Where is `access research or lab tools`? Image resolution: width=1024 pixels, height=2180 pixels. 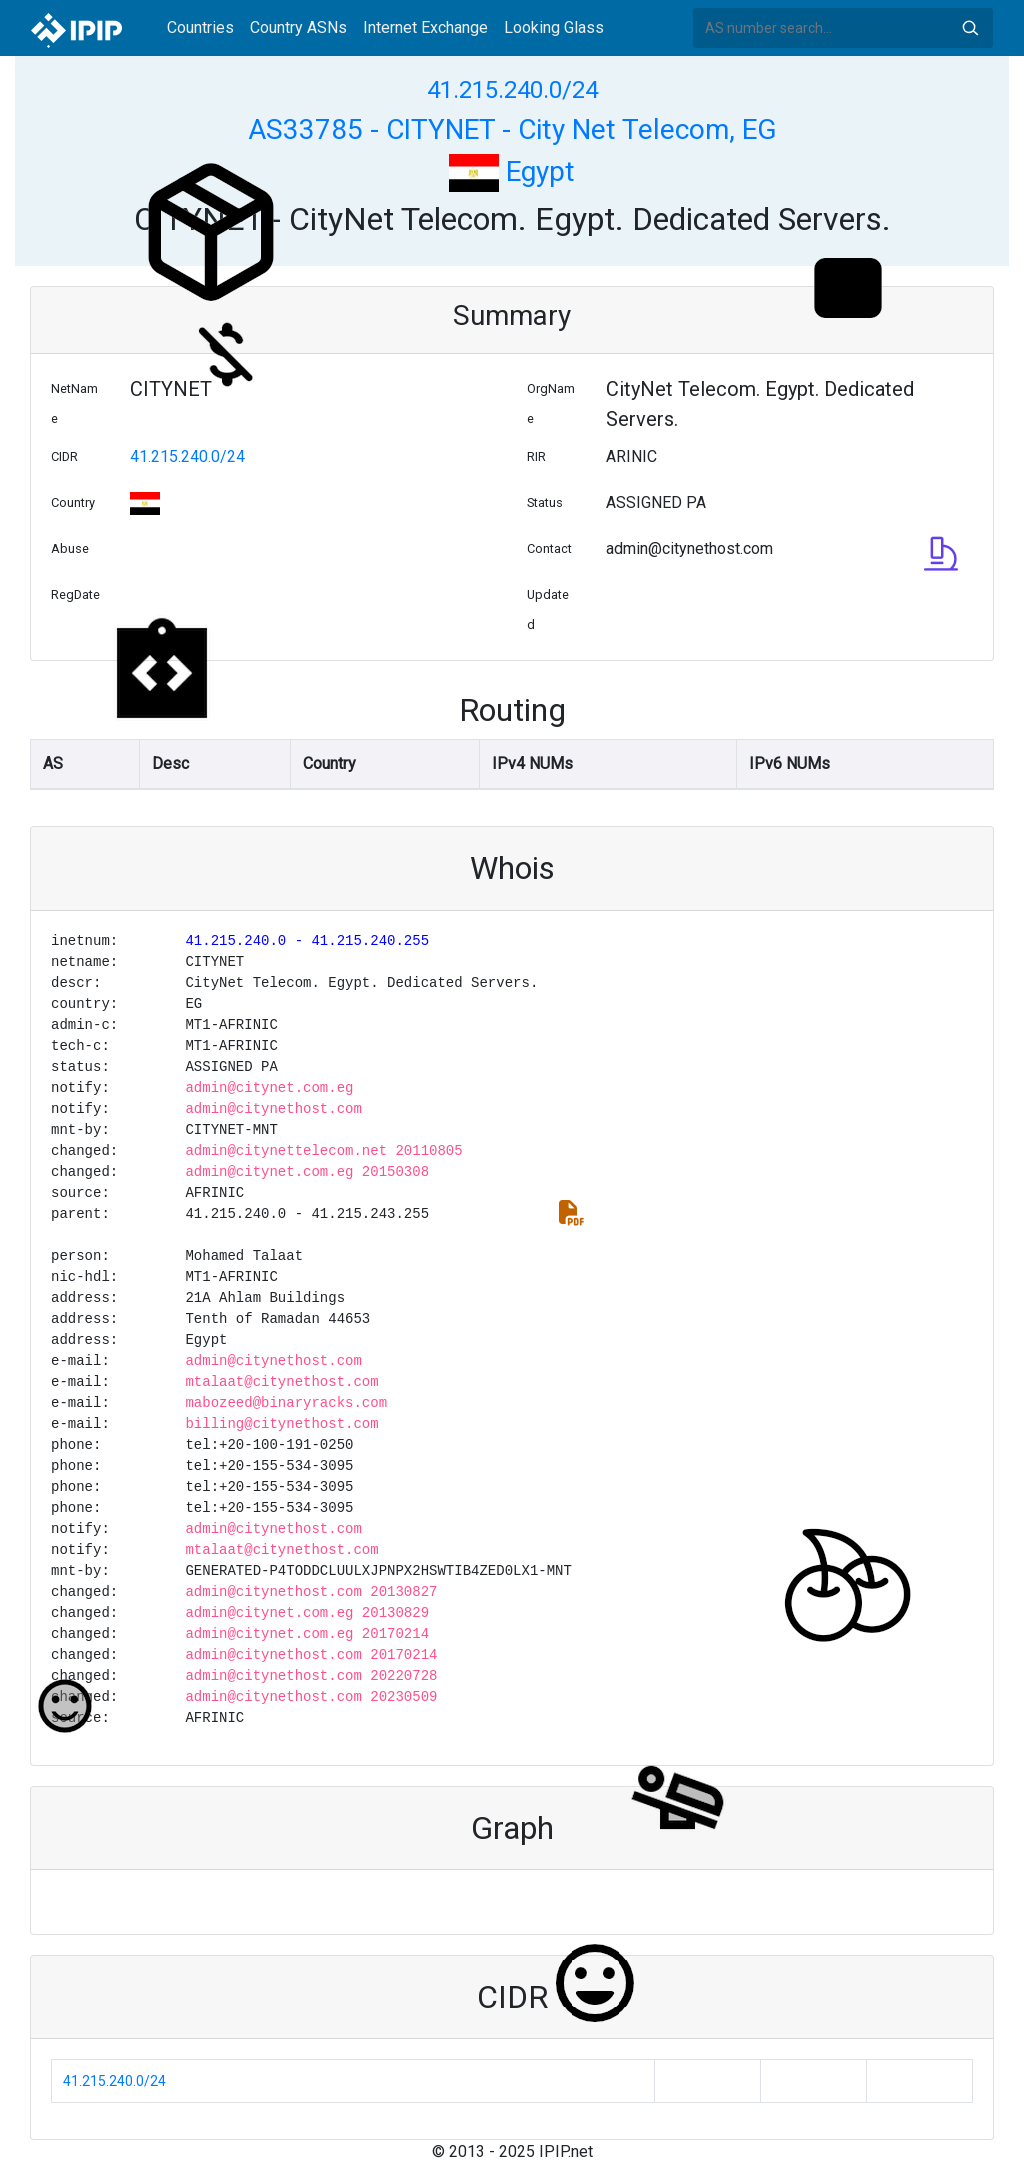
access research or lab tools is located at coordinates (941, 555).